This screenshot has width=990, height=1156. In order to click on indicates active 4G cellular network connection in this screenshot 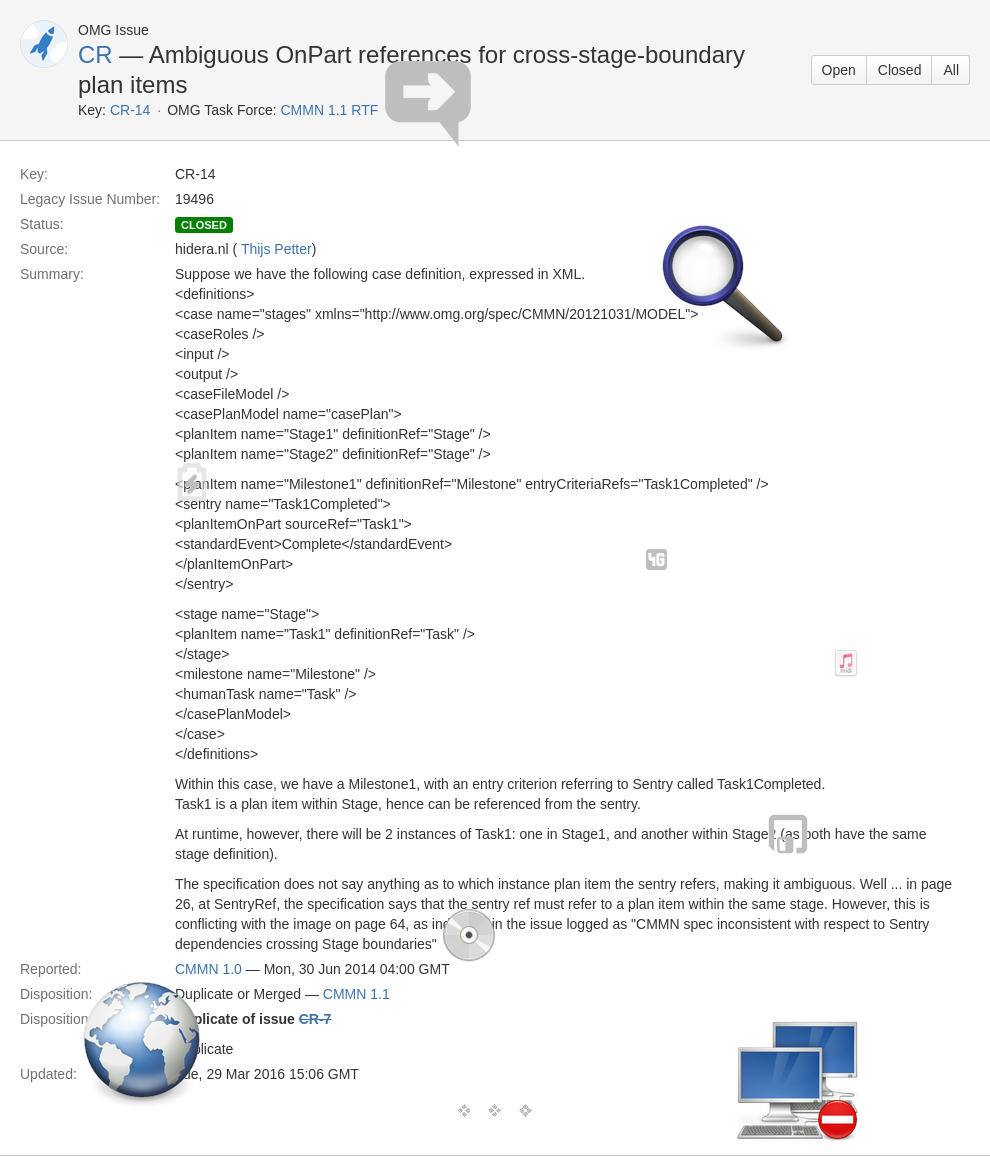, I will do `click(656, 559)`.